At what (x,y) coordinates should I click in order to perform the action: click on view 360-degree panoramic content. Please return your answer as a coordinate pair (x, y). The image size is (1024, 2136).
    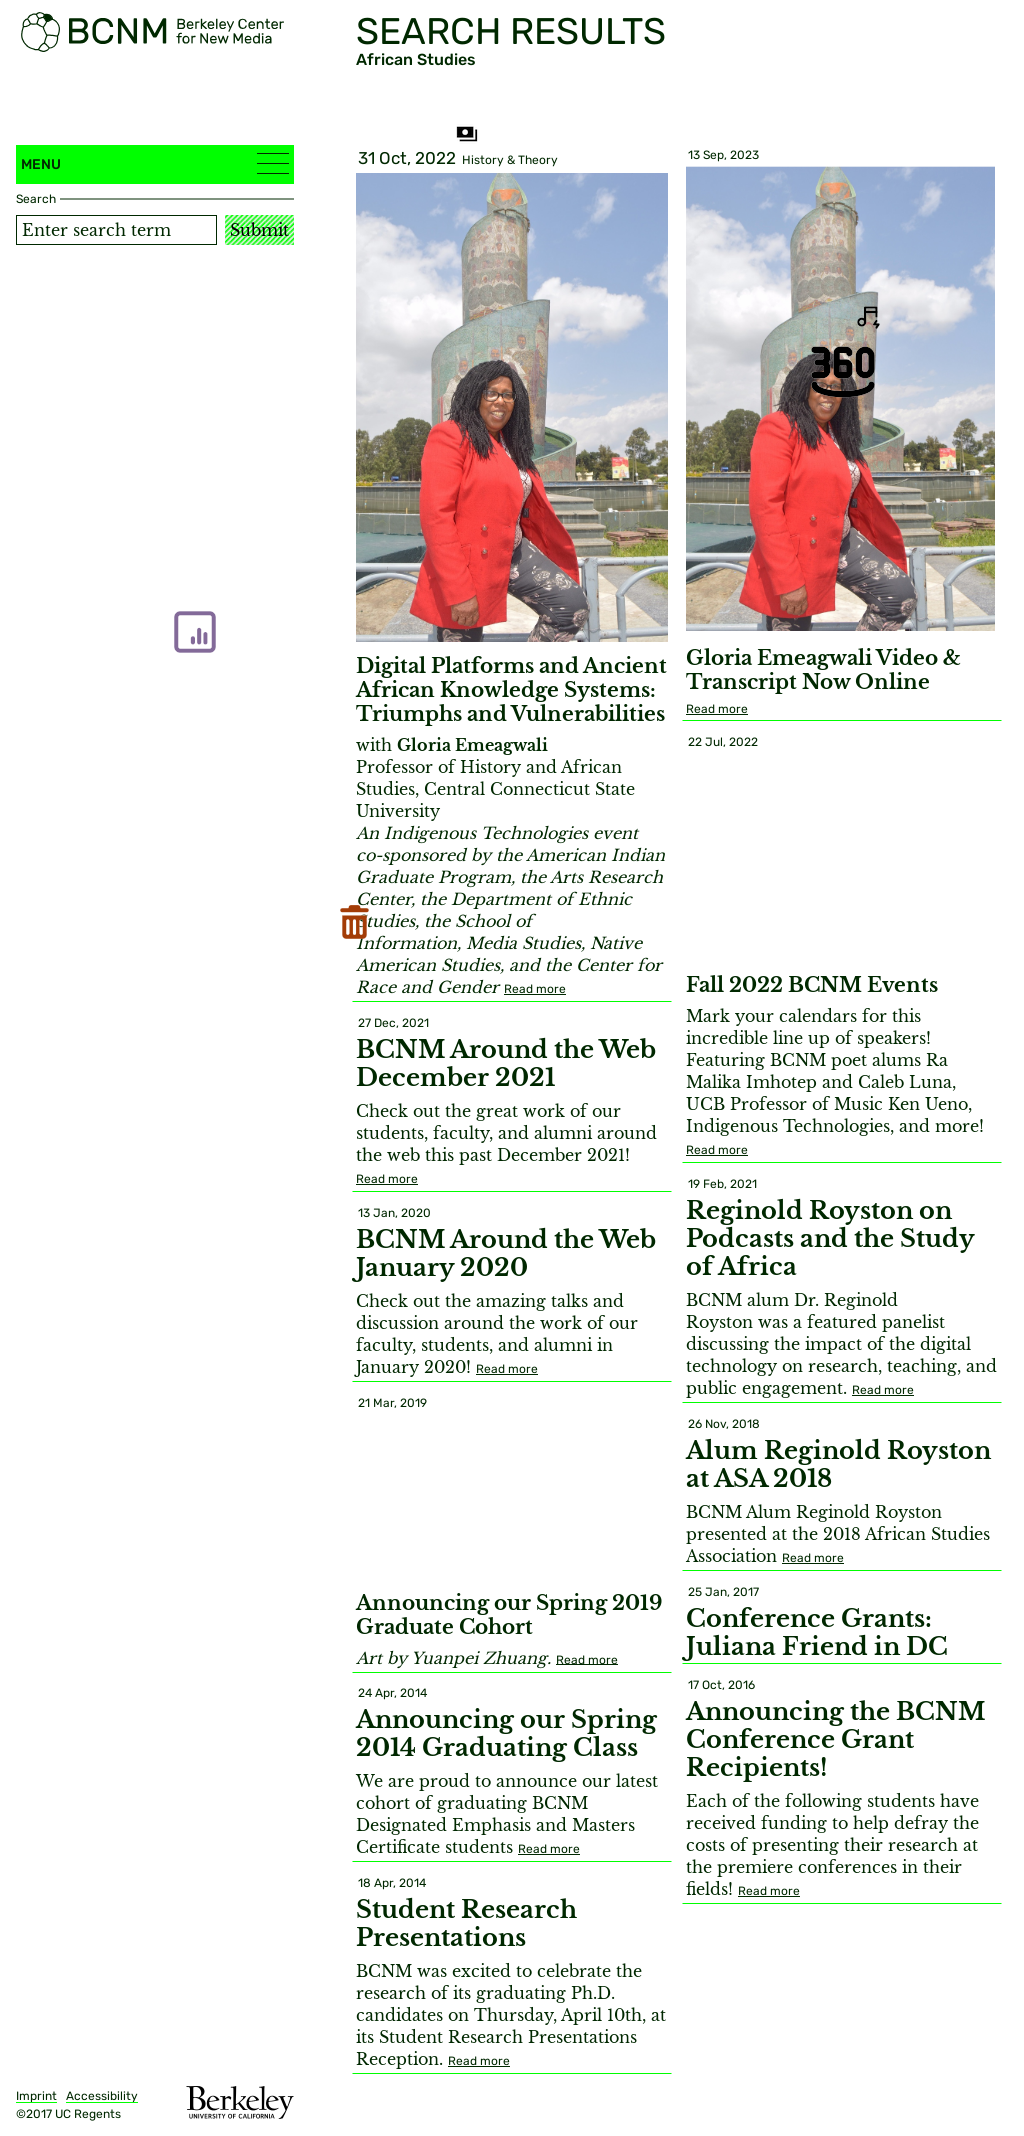
    Looking at the image, I should click on (843, 372).